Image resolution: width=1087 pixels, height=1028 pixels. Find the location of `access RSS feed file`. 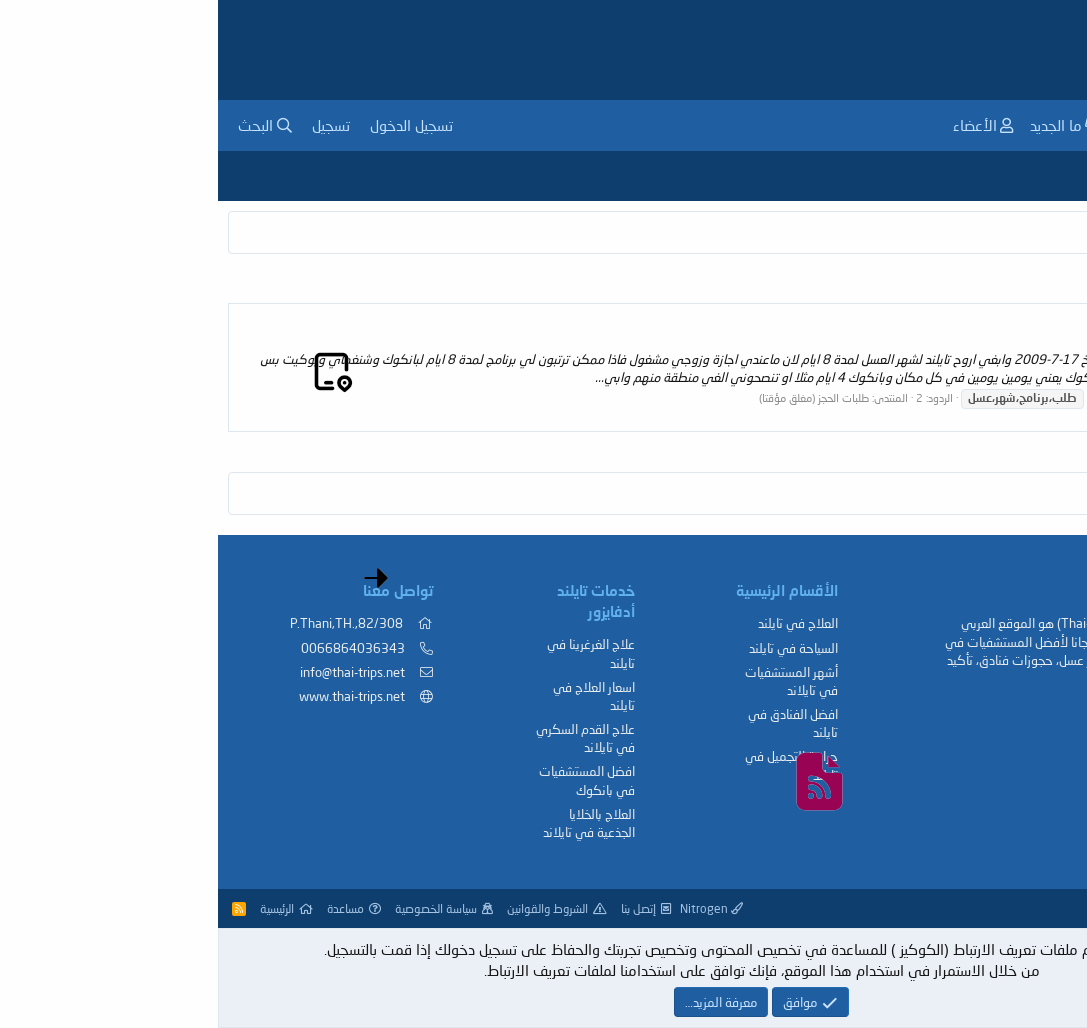

access RSS feed file is located at coordinates (819, 781).